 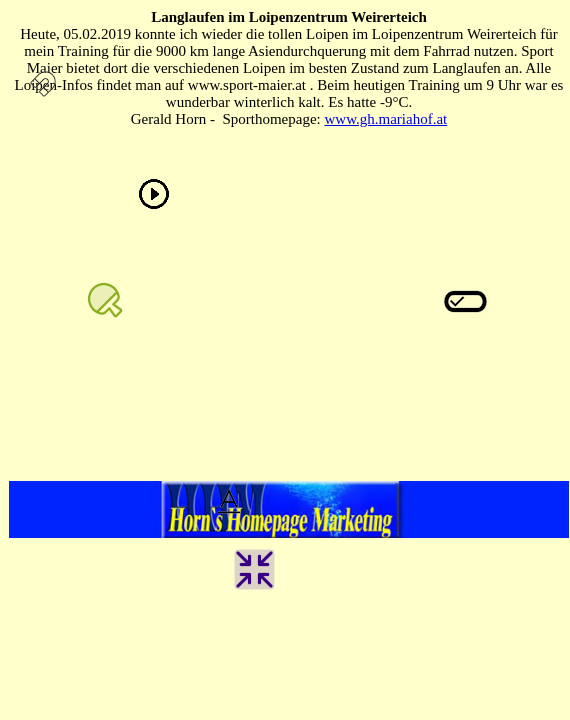 I want to click on access ping pong or table tennis game, so click(x=104, y=299).